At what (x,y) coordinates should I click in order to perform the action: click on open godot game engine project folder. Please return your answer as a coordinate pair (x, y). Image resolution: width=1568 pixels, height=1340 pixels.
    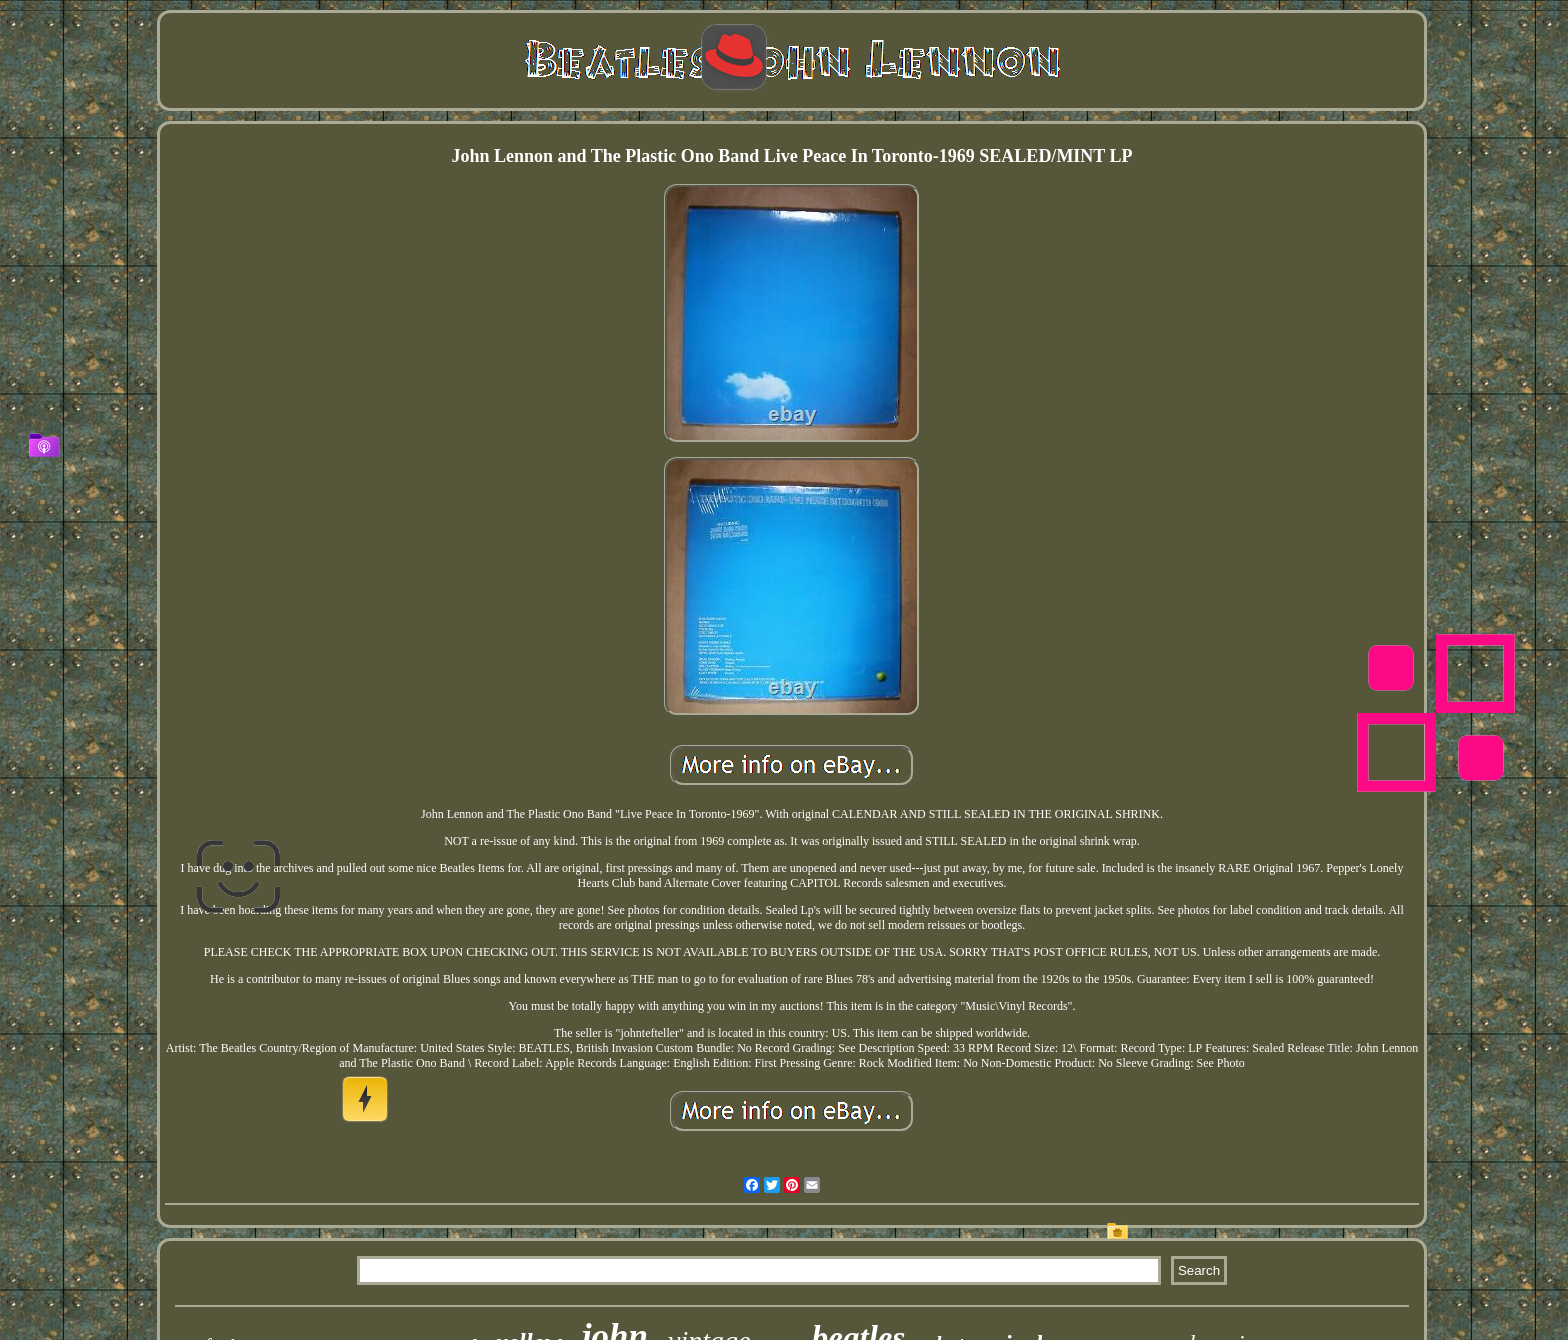
    Looking at the image, I should click on (1117, 1231).